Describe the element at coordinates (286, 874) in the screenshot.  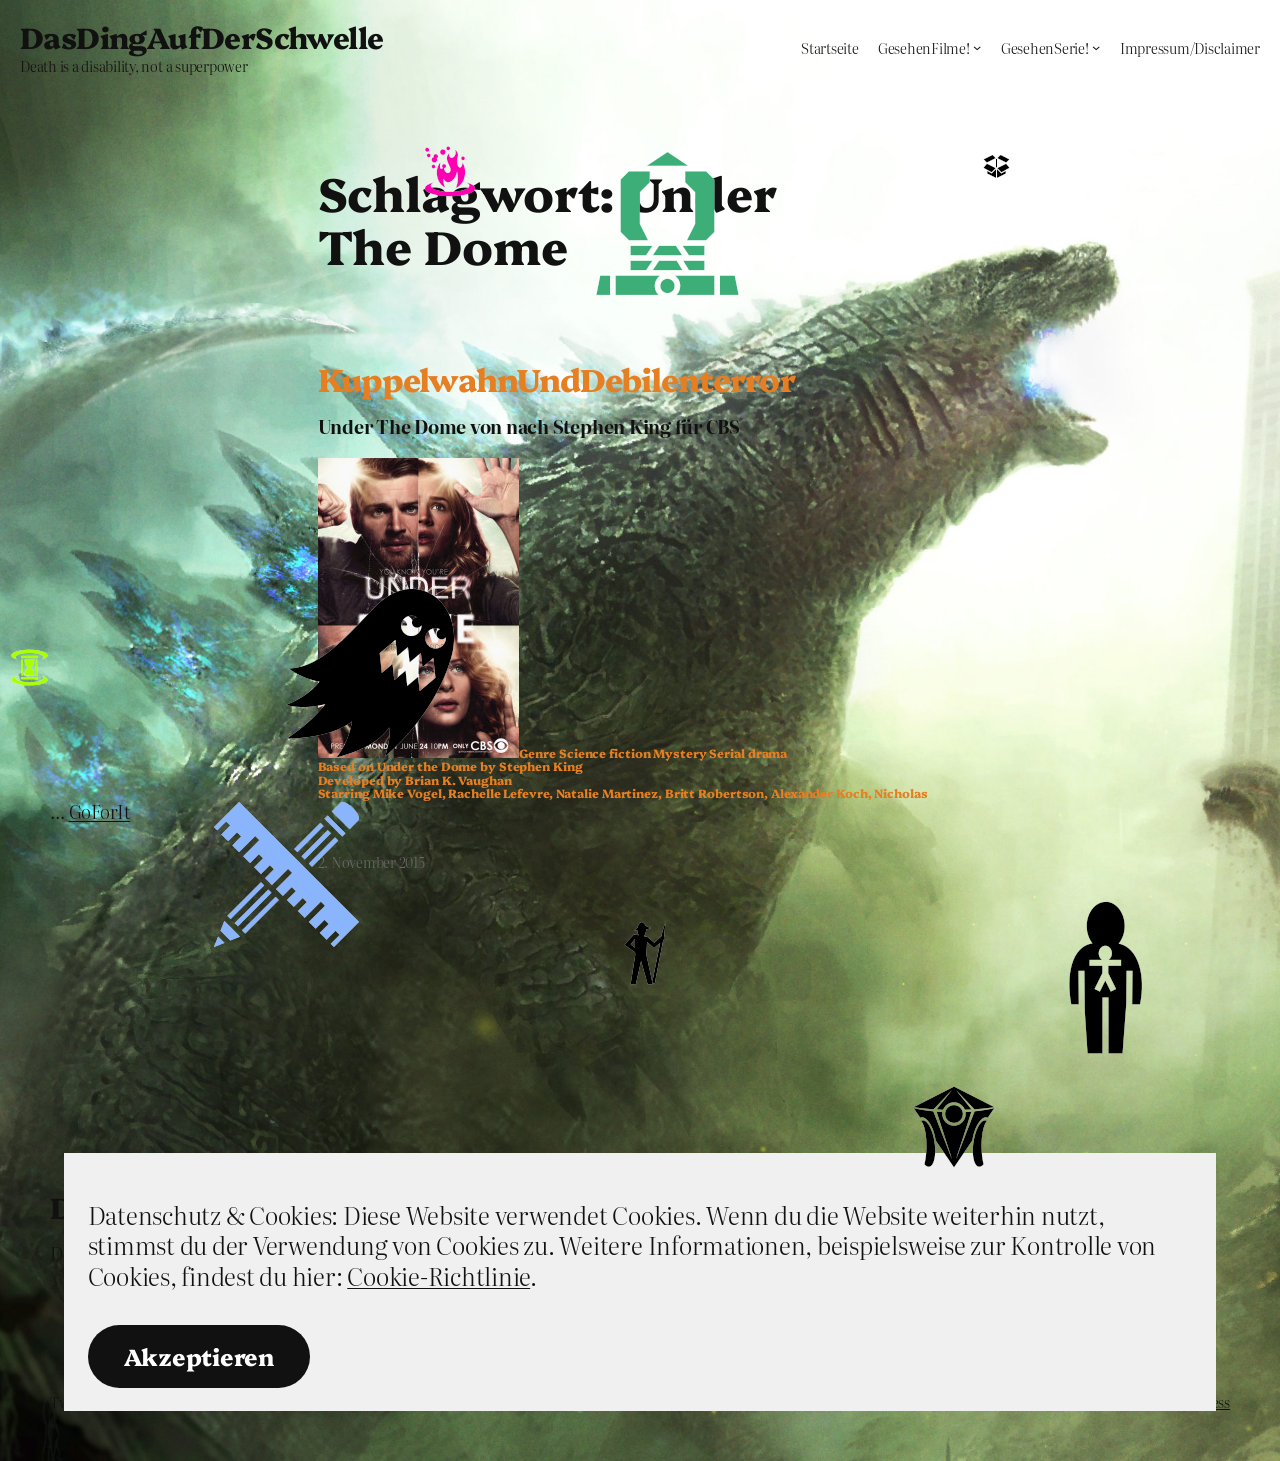
I see `access design or drawing tools` at that location.